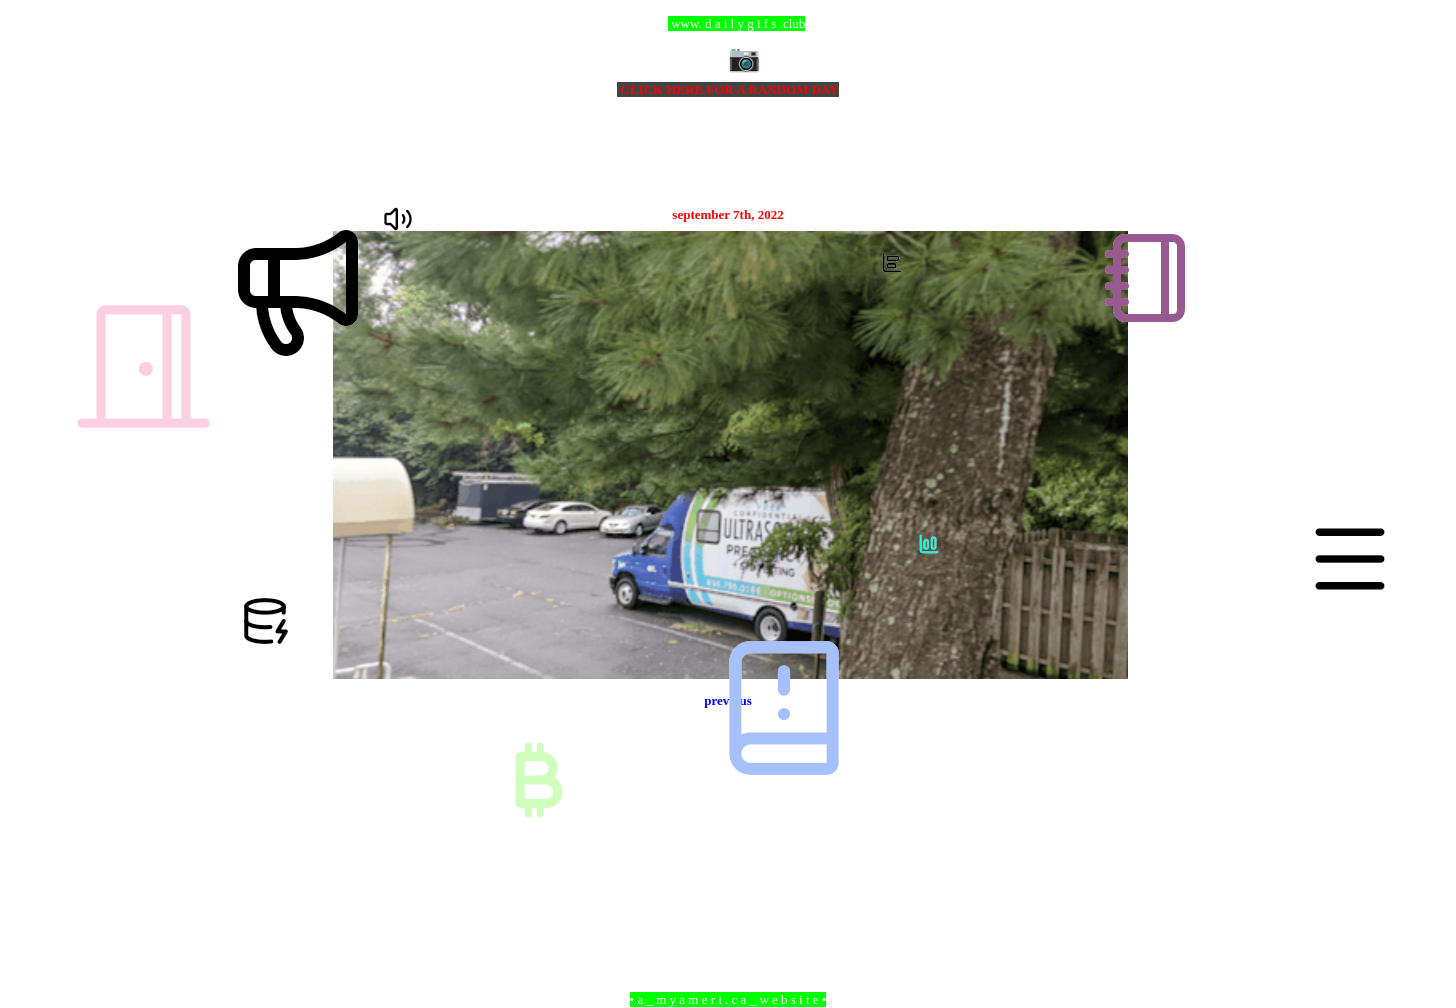 Image resolution: width=1456 pixels, height=1008 pixels. I want to click on make an announcement or broadcast, so click(298, 290).